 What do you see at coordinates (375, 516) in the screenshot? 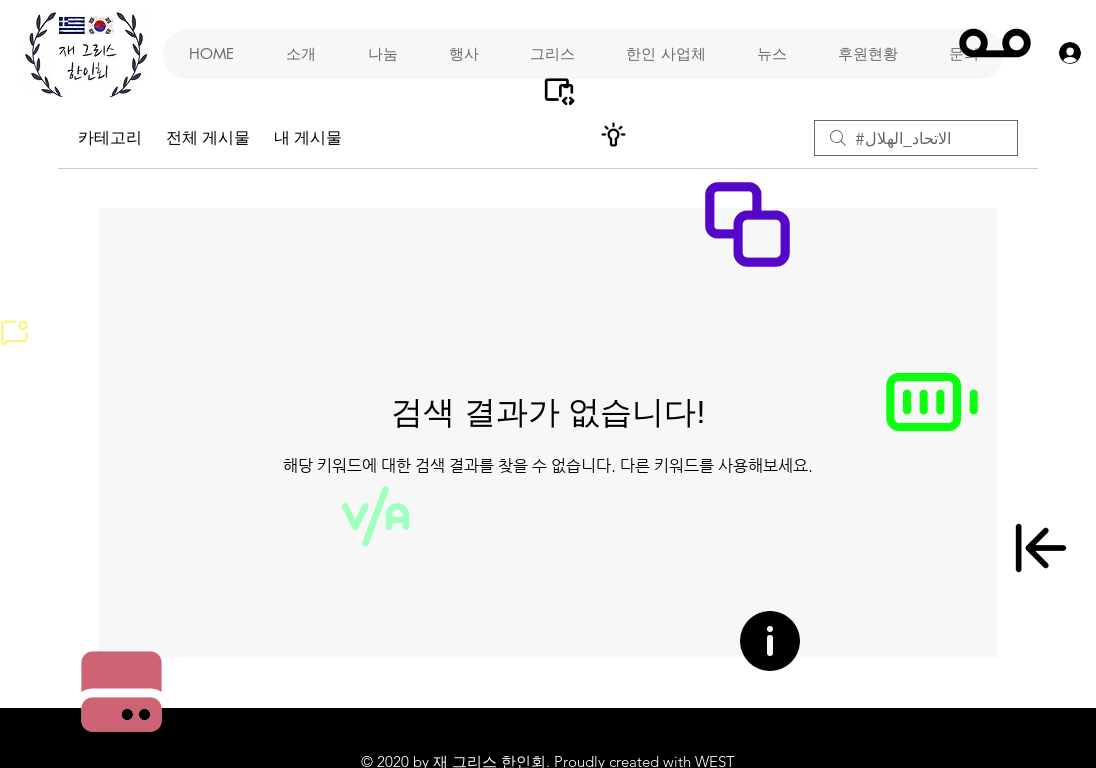
I see `adjust letter spacing in text` at bounding box center [375, 516].